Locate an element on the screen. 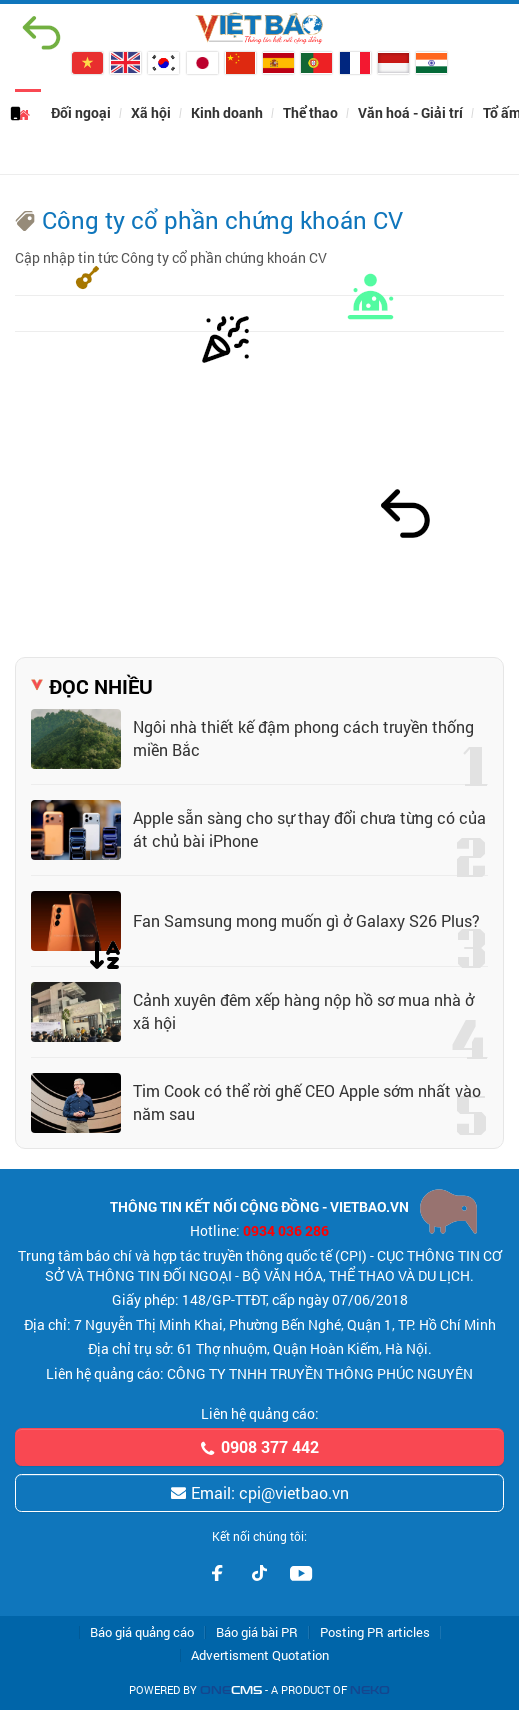  view medical diagnoses or health records is located at coordinates (370, 296).